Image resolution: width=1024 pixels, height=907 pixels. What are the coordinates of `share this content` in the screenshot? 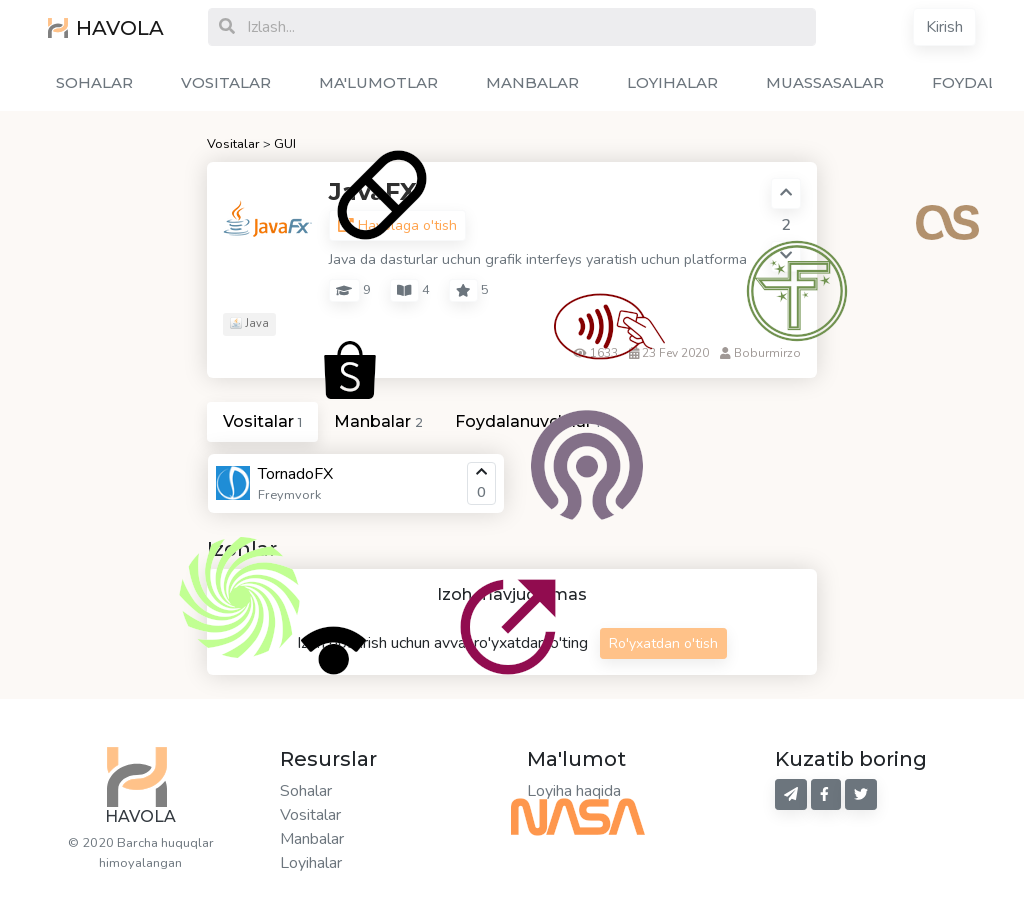 It's located at (508, 627).